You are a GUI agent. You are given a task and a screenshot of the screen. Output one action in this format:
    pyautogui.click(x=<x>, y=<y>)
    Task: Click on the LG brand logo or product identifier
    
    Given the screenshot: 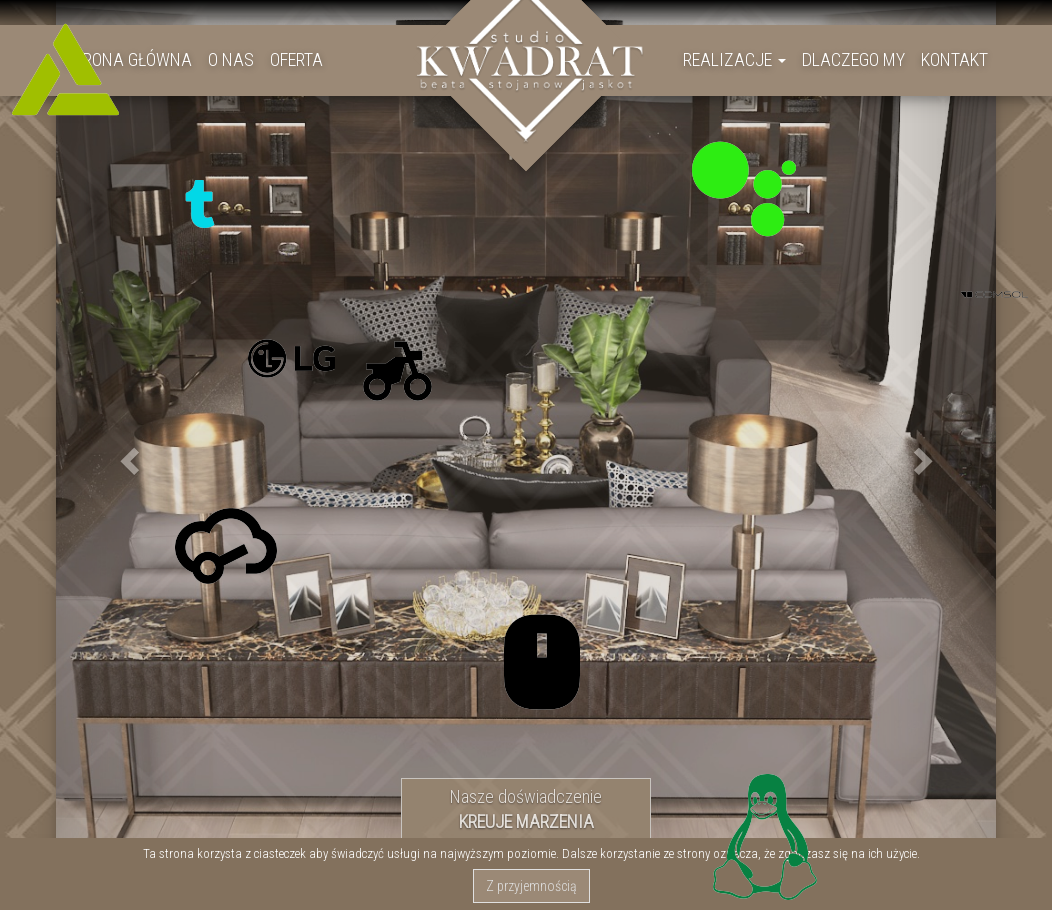 What is the action you would take?
    pyautogui.click(x=291, y=358)
    